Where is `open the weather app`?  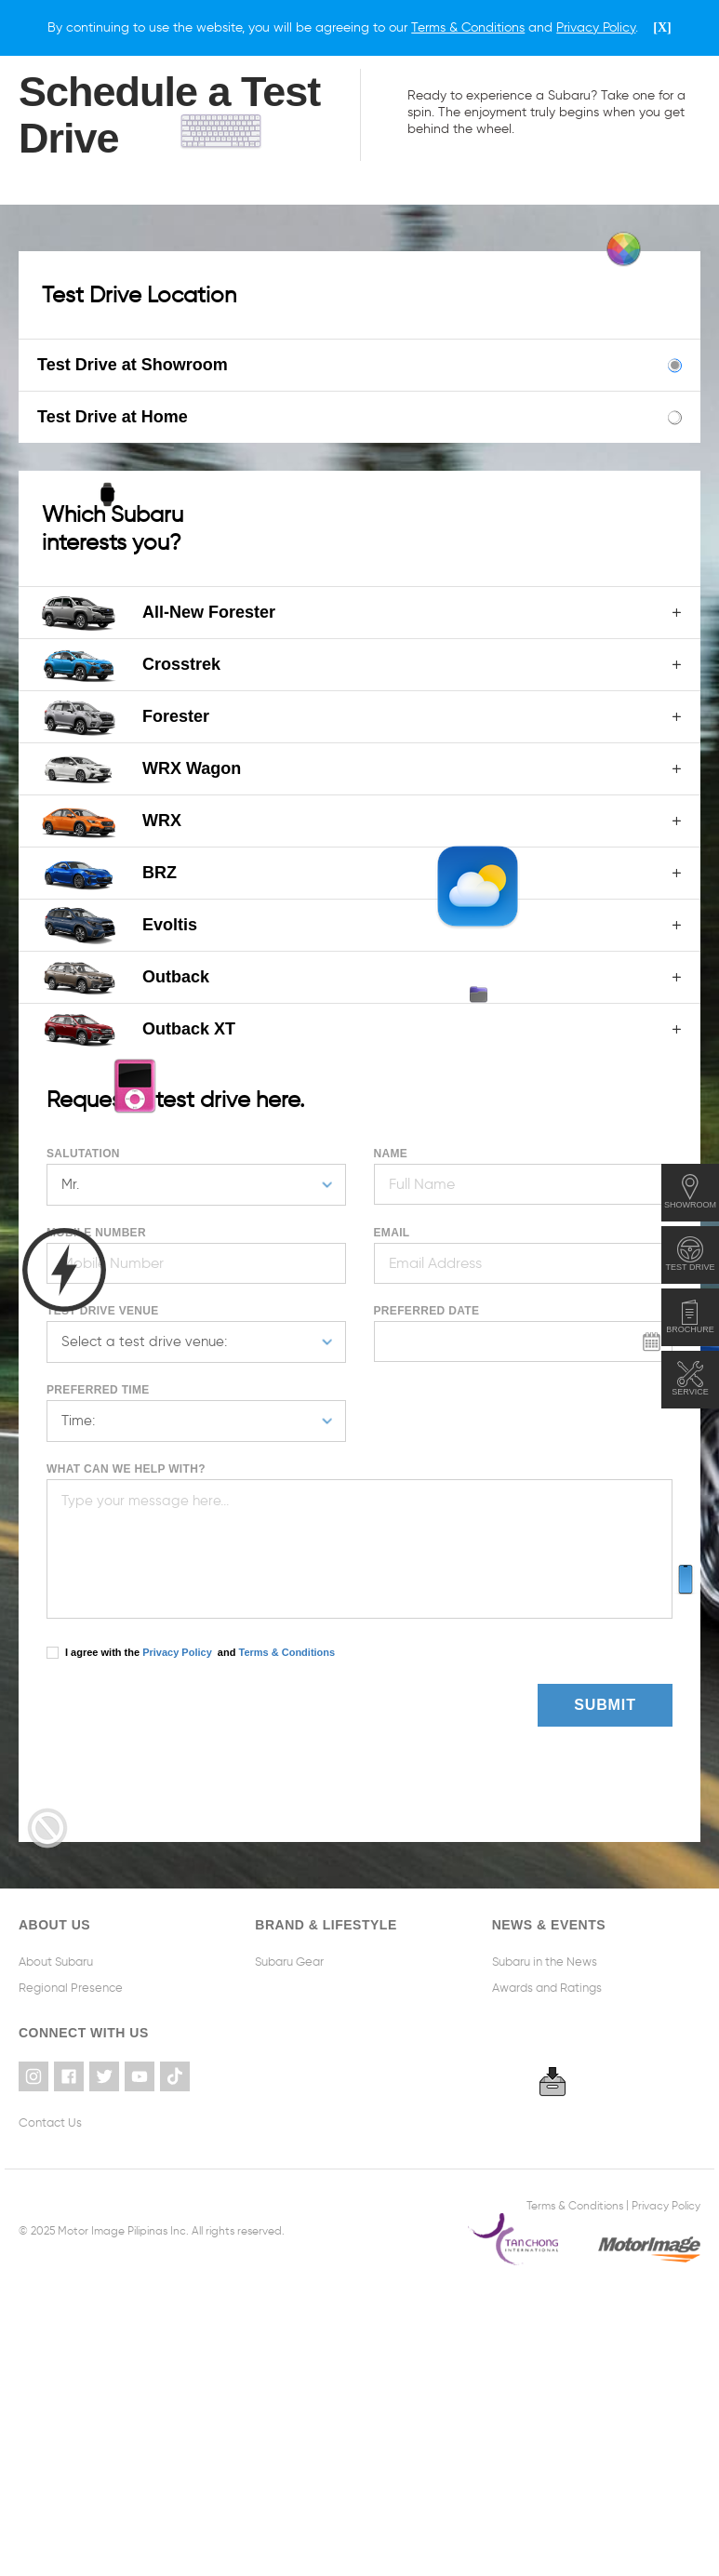
open the weather app is located at coordinates (477, 886).